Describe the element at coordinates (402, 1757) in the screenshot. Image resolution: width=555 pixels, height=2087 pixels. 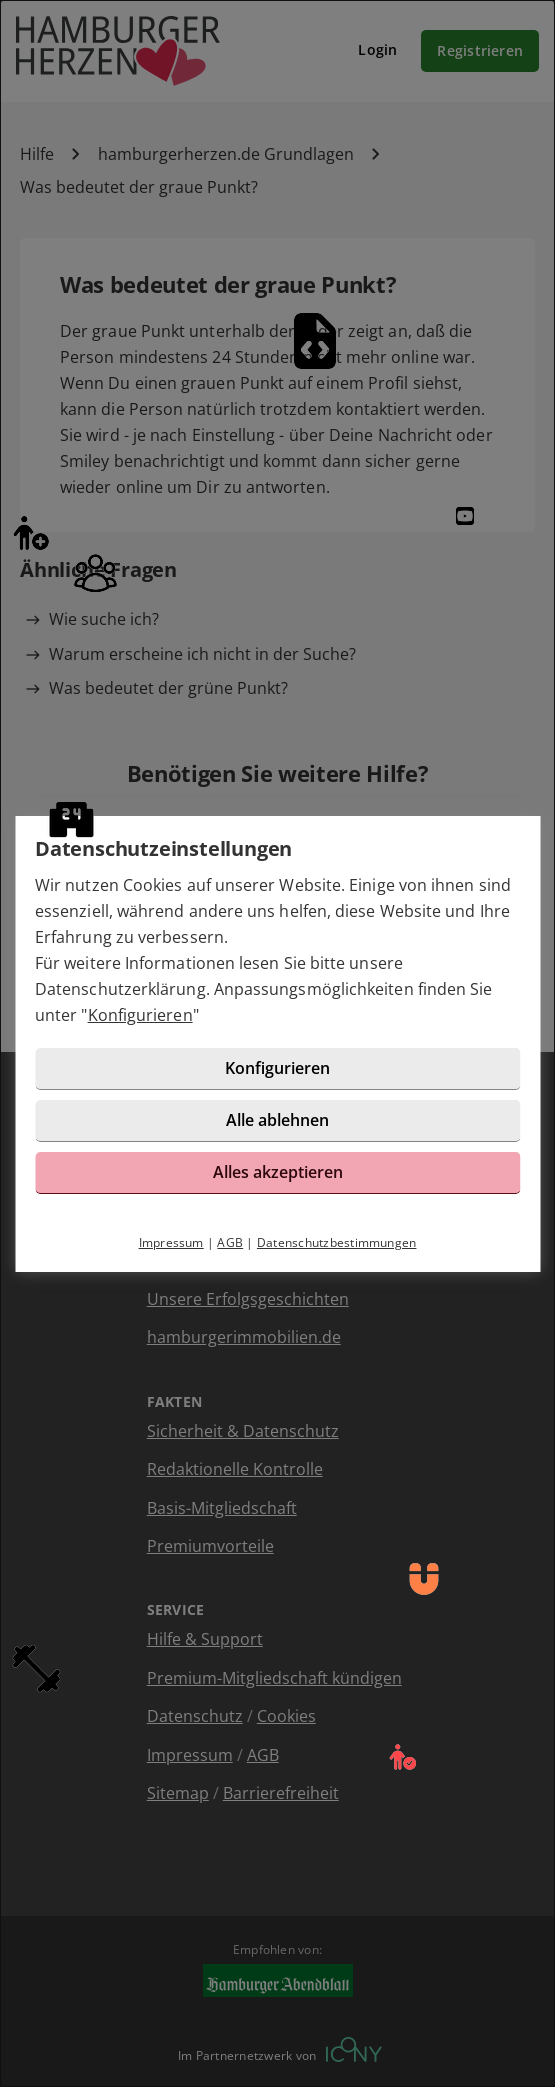
I see `user profile verified` at that location.